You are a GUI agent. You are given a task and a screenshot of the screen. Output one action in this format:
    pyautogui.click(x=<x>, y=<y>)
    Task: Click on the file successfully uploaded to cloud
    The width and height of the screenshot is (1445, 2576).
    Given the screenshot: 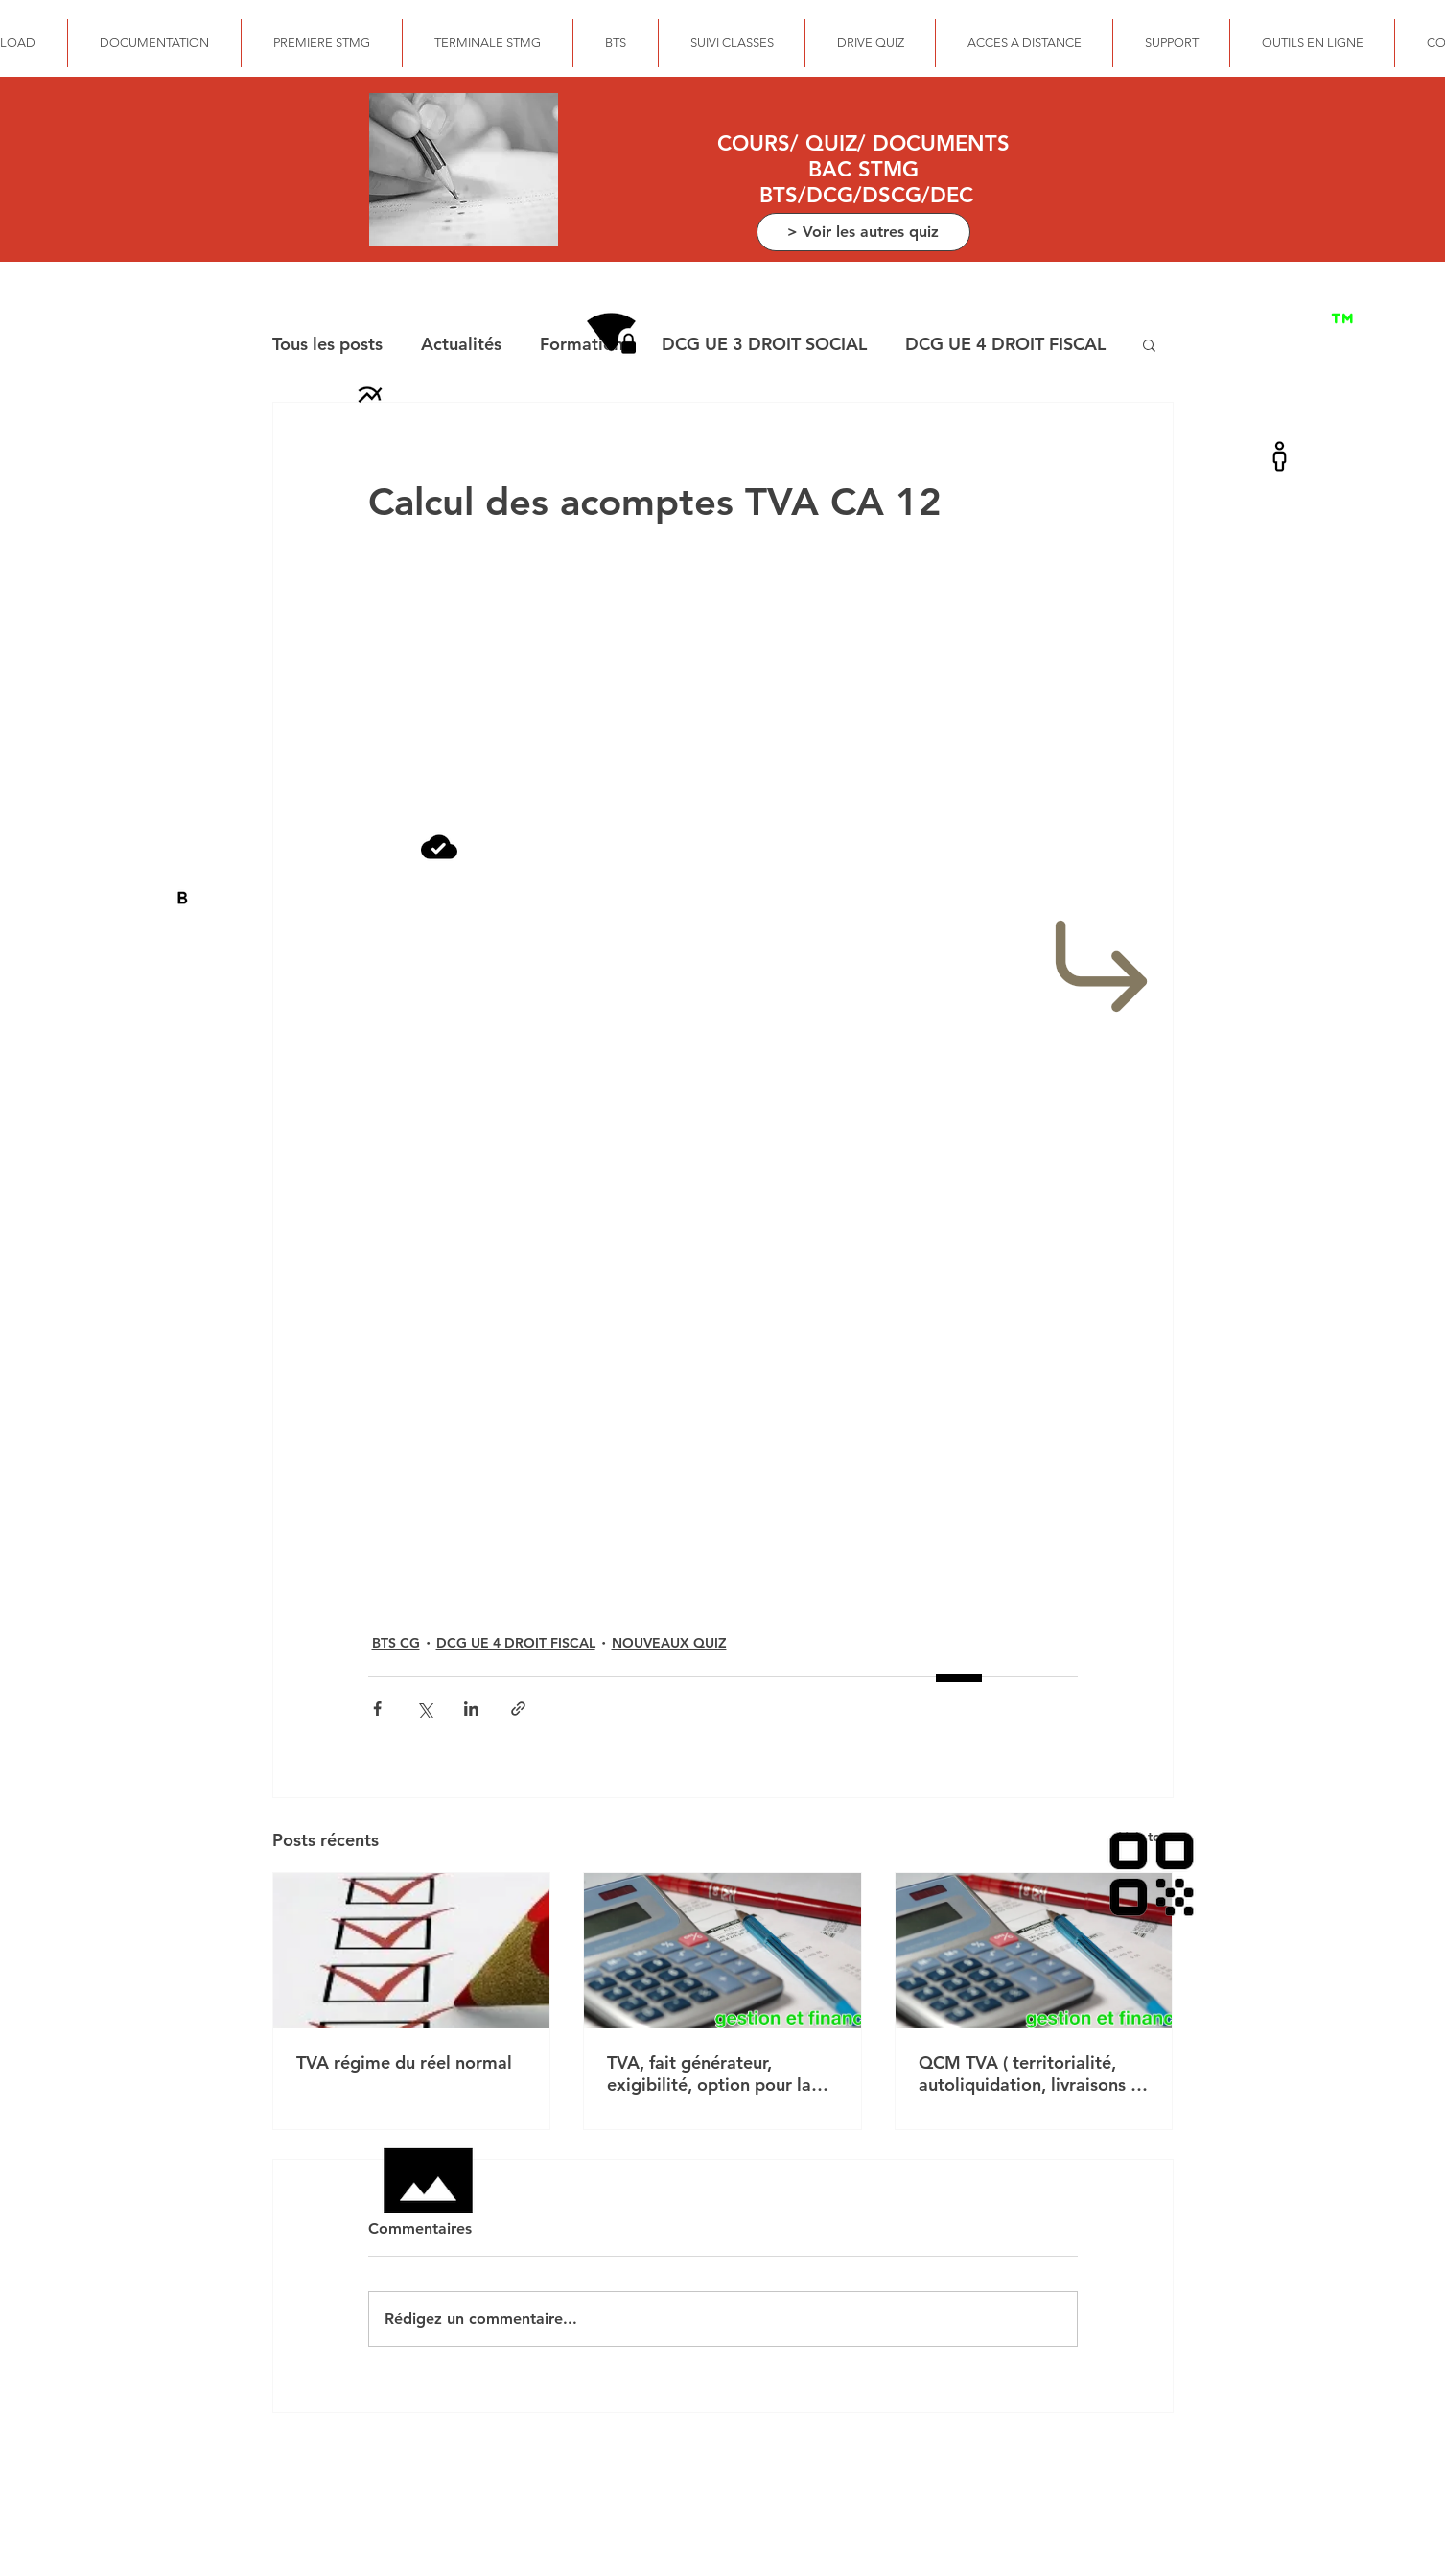 What is the action you would take?
    pyautogui.click(x=439, y=847)
    